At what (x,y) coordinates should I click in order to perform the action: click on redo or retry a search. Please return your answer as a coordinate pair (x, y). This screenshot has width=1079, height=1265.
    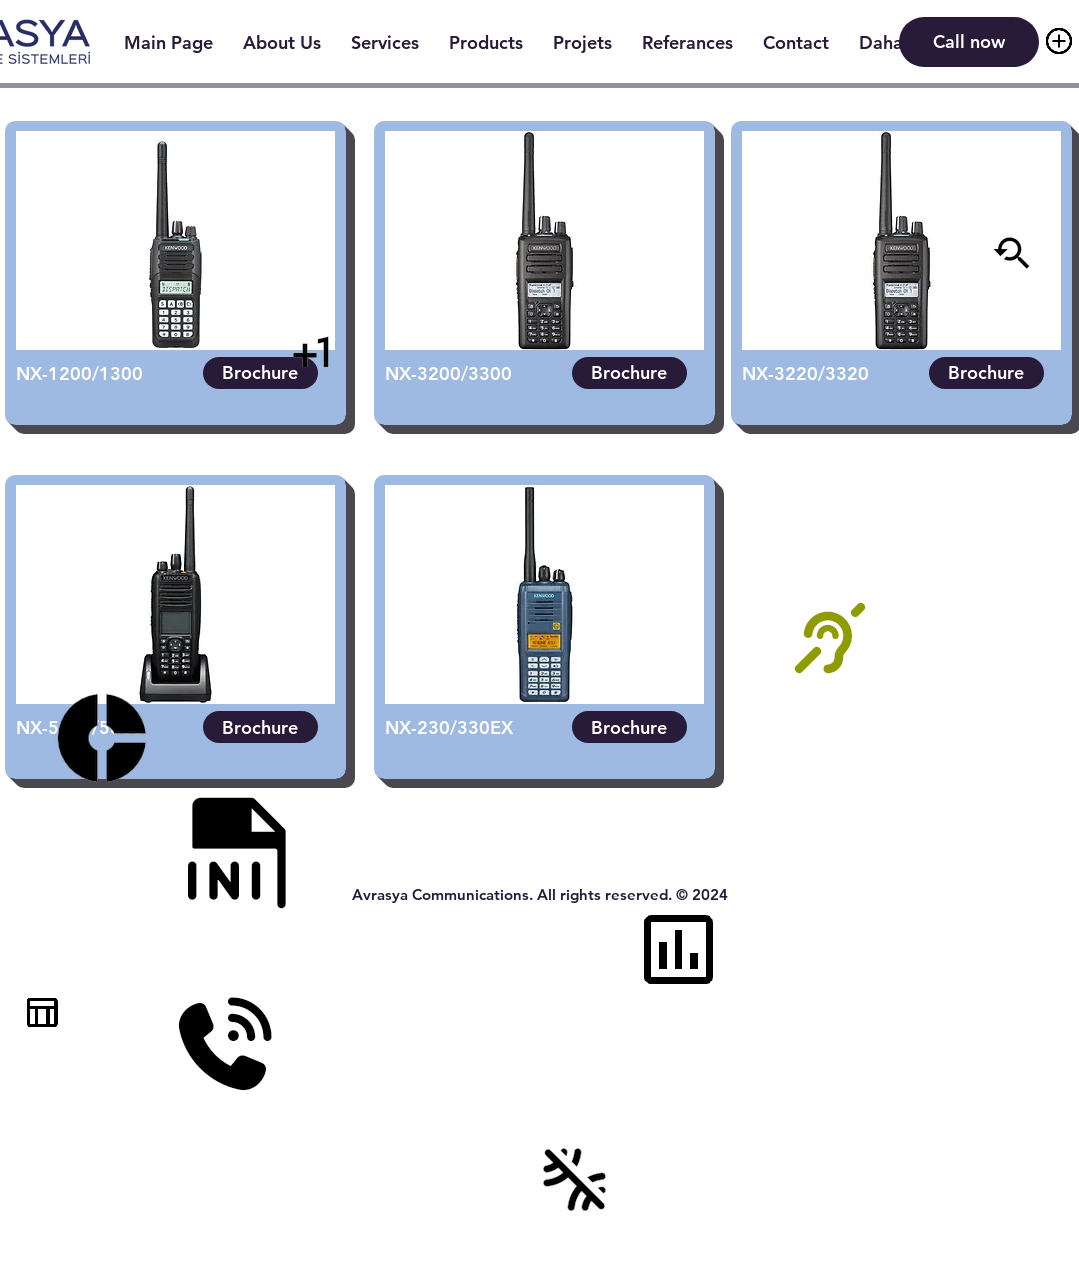
    Looking at the image, I should click on (1011, 253).